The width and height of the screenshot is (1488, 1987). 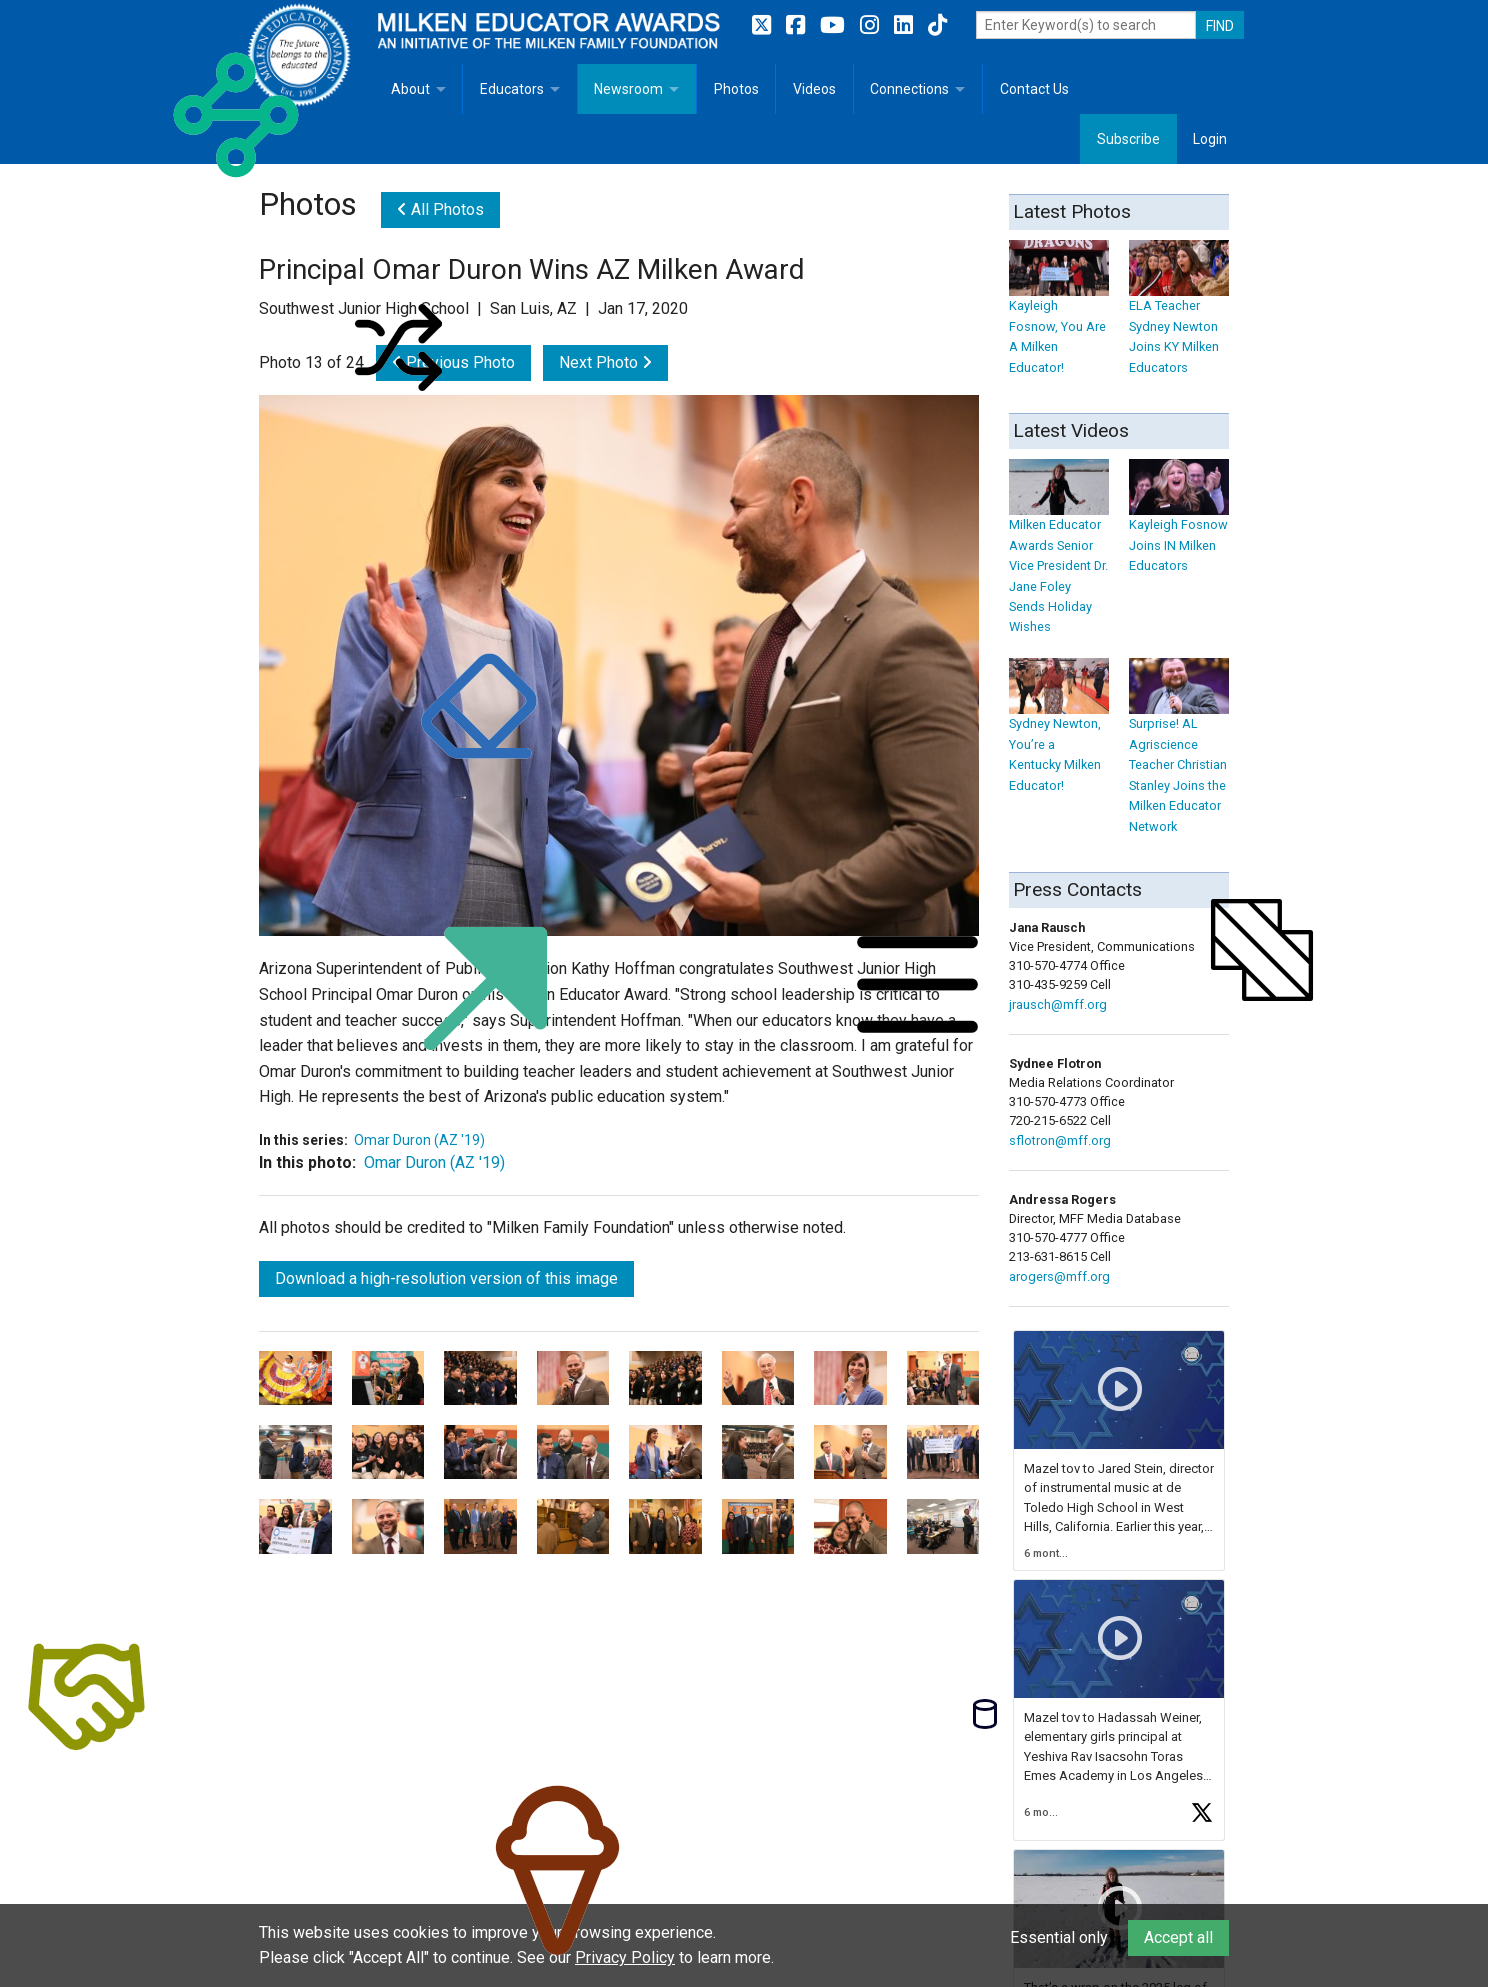 I want to click on view route waypoints or path nodes, so click(x=236, y=115).